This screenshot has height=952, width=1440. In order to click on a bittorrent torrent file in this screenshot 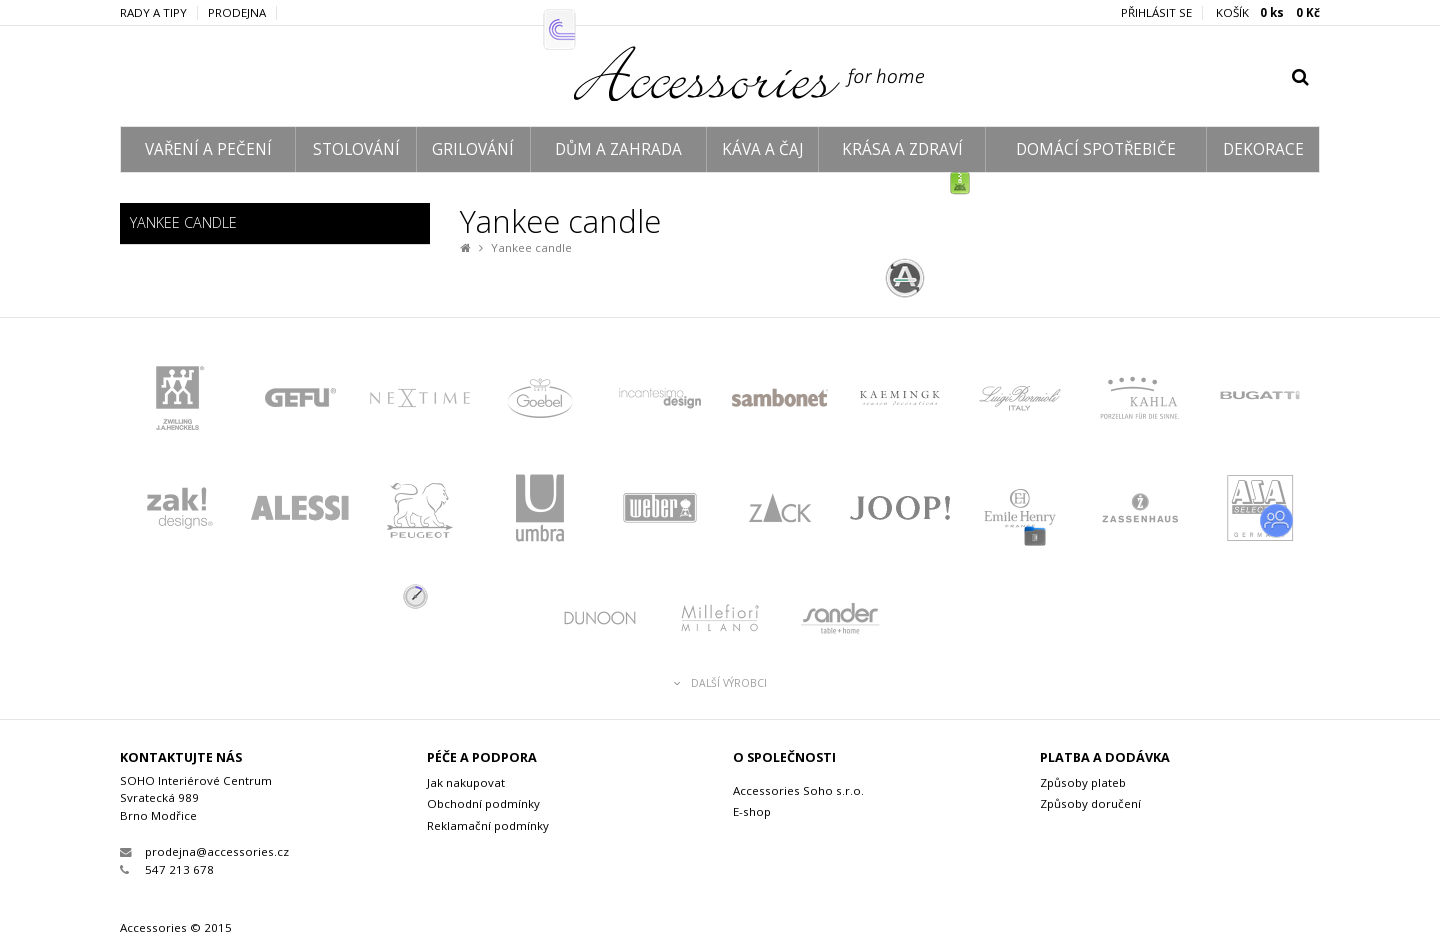, I will do `click(559, 29)`.